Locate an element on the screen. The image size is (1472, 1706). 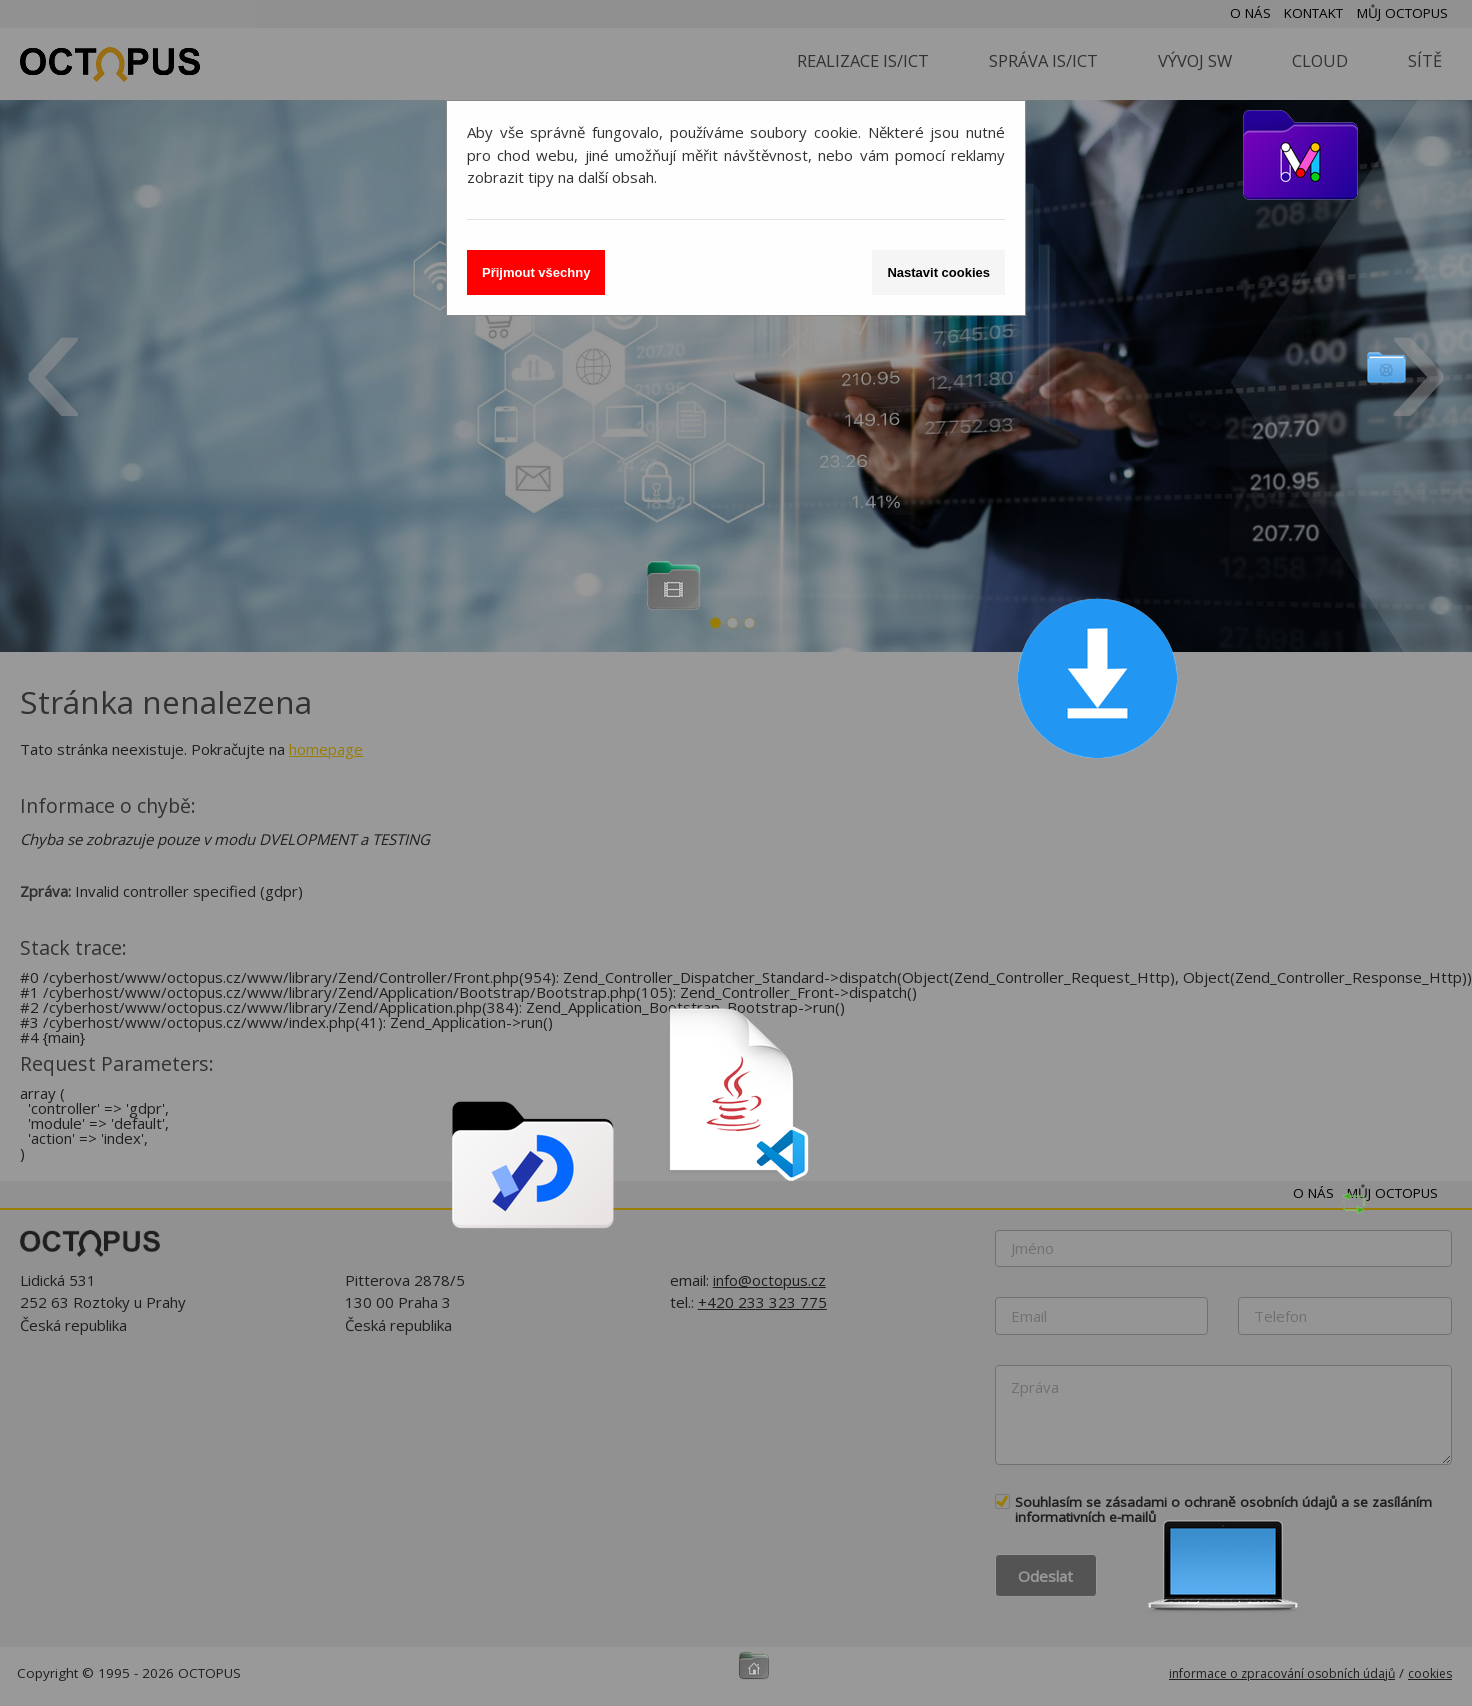
access support files and resources is located at coordinates (1386, 367).